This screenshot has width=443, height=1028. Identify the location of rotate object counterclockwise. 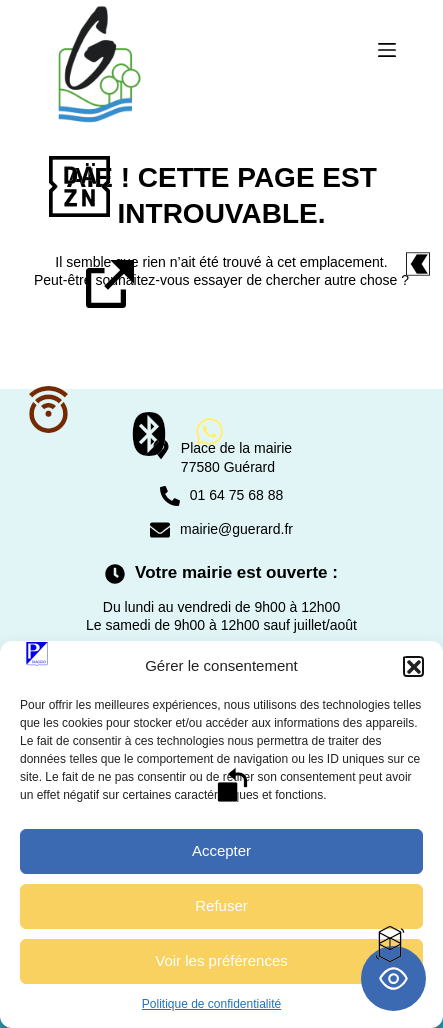
(232, 785).